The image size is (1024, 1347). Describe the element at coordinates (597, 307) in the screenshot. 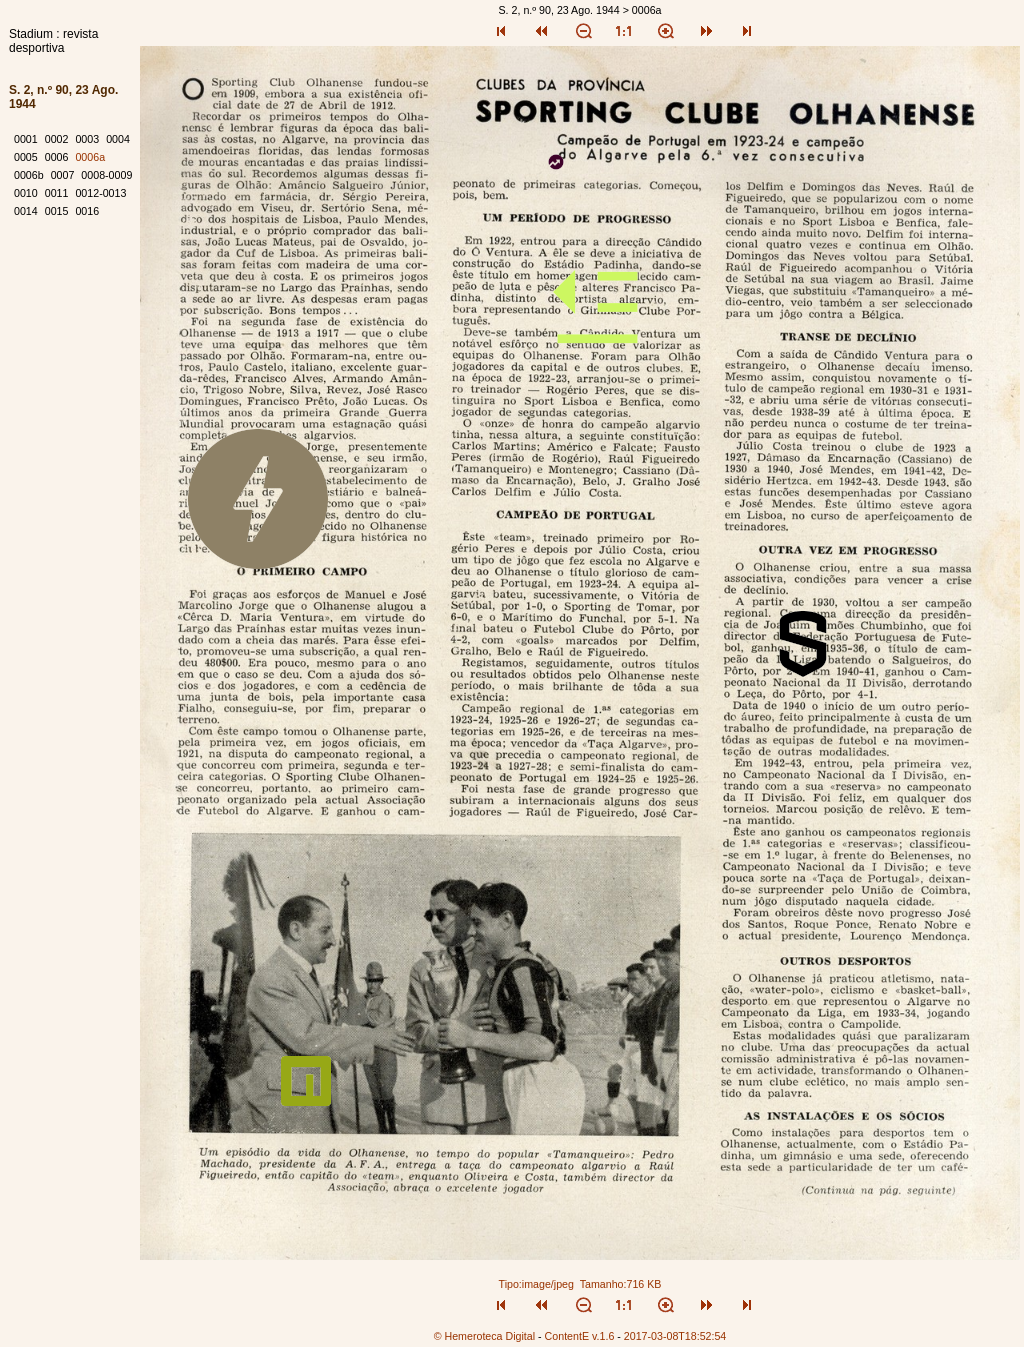

I see `collapse the sidebar menu` at that location.